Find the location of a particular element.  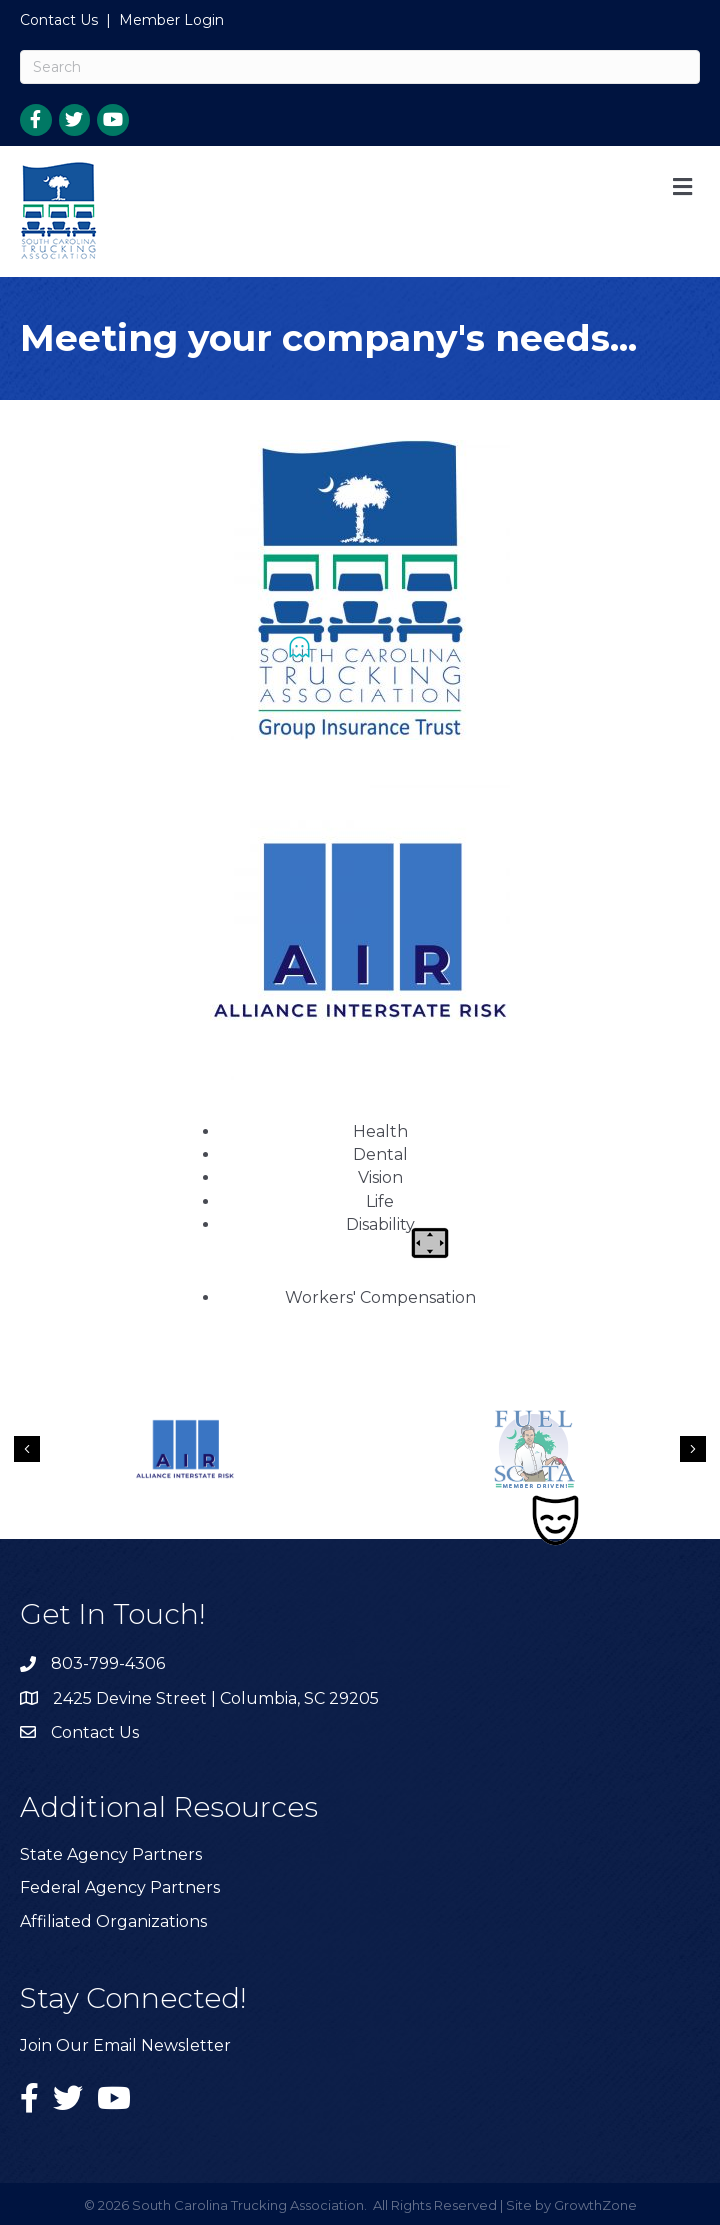

adjust display overscan settings is located at coordinates (430, 1243).